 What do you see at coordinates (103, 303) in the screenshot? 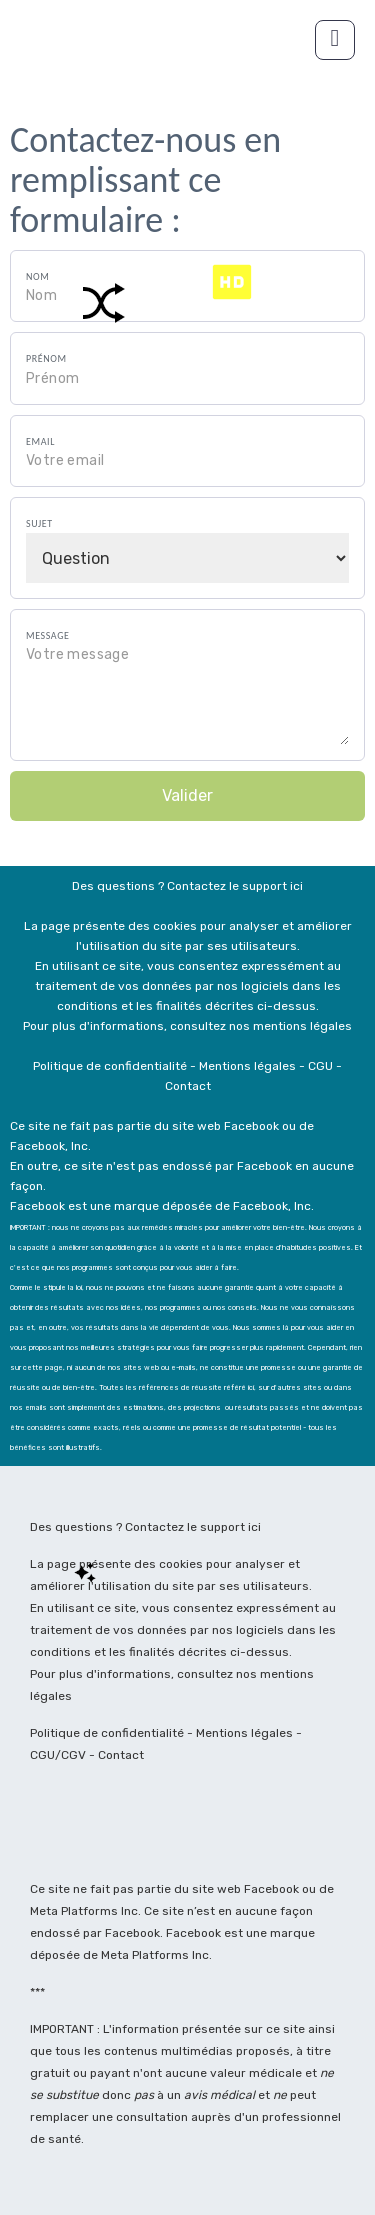
I see `shuffle playback order` at bounding box center [103, 303].